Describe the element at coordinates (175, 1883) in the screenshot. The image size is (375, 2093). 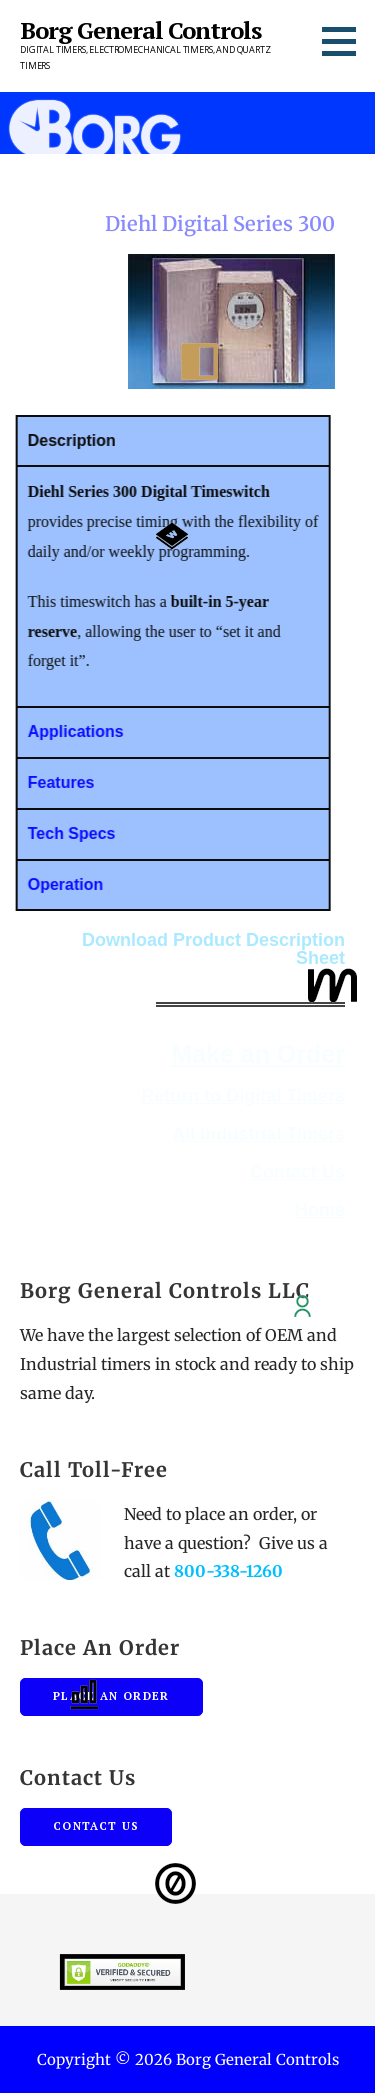
I see `indicates content is in the public domain (CC0 license)` at that location.